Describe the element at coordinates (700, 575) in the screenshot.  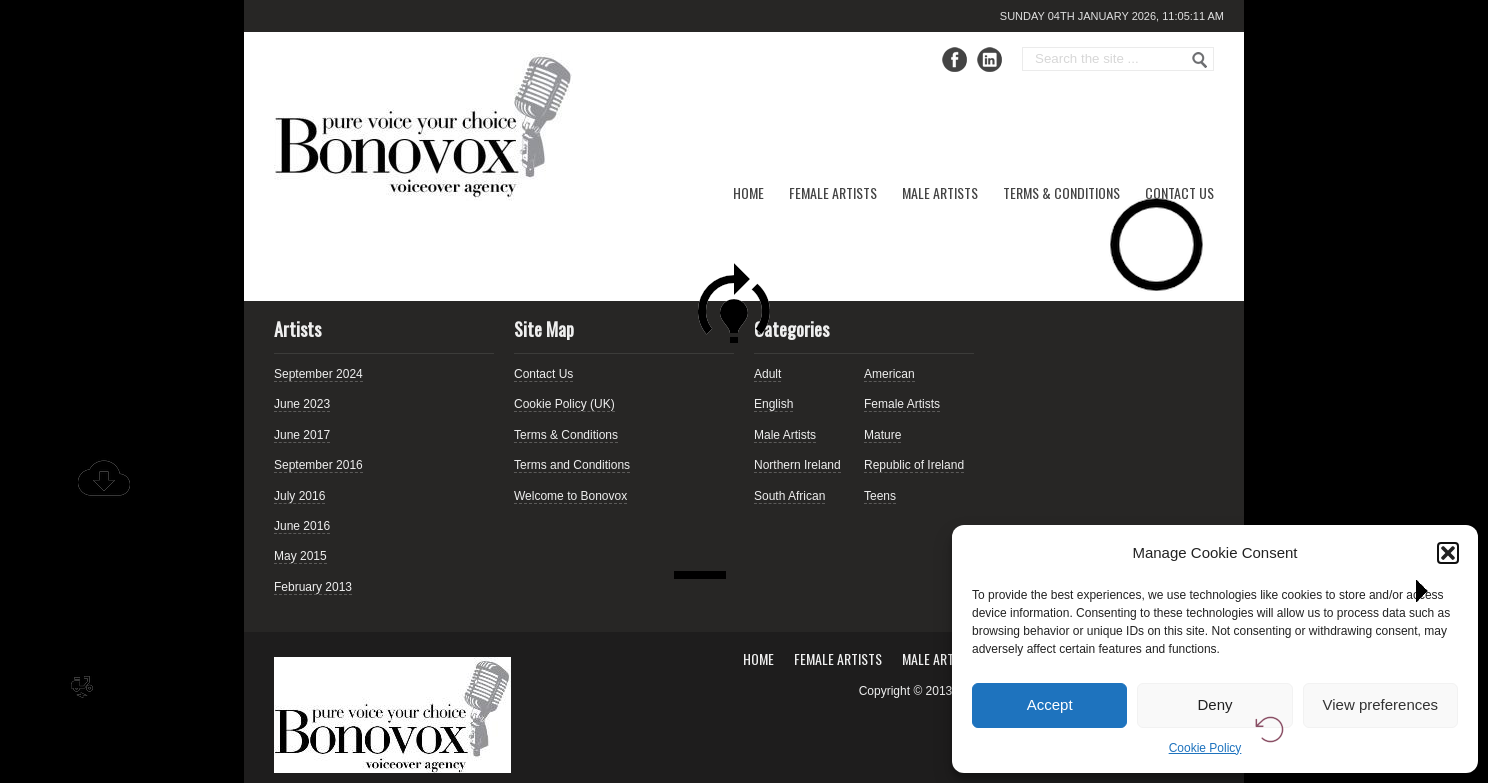
I see `remove an item from a list` at that location.